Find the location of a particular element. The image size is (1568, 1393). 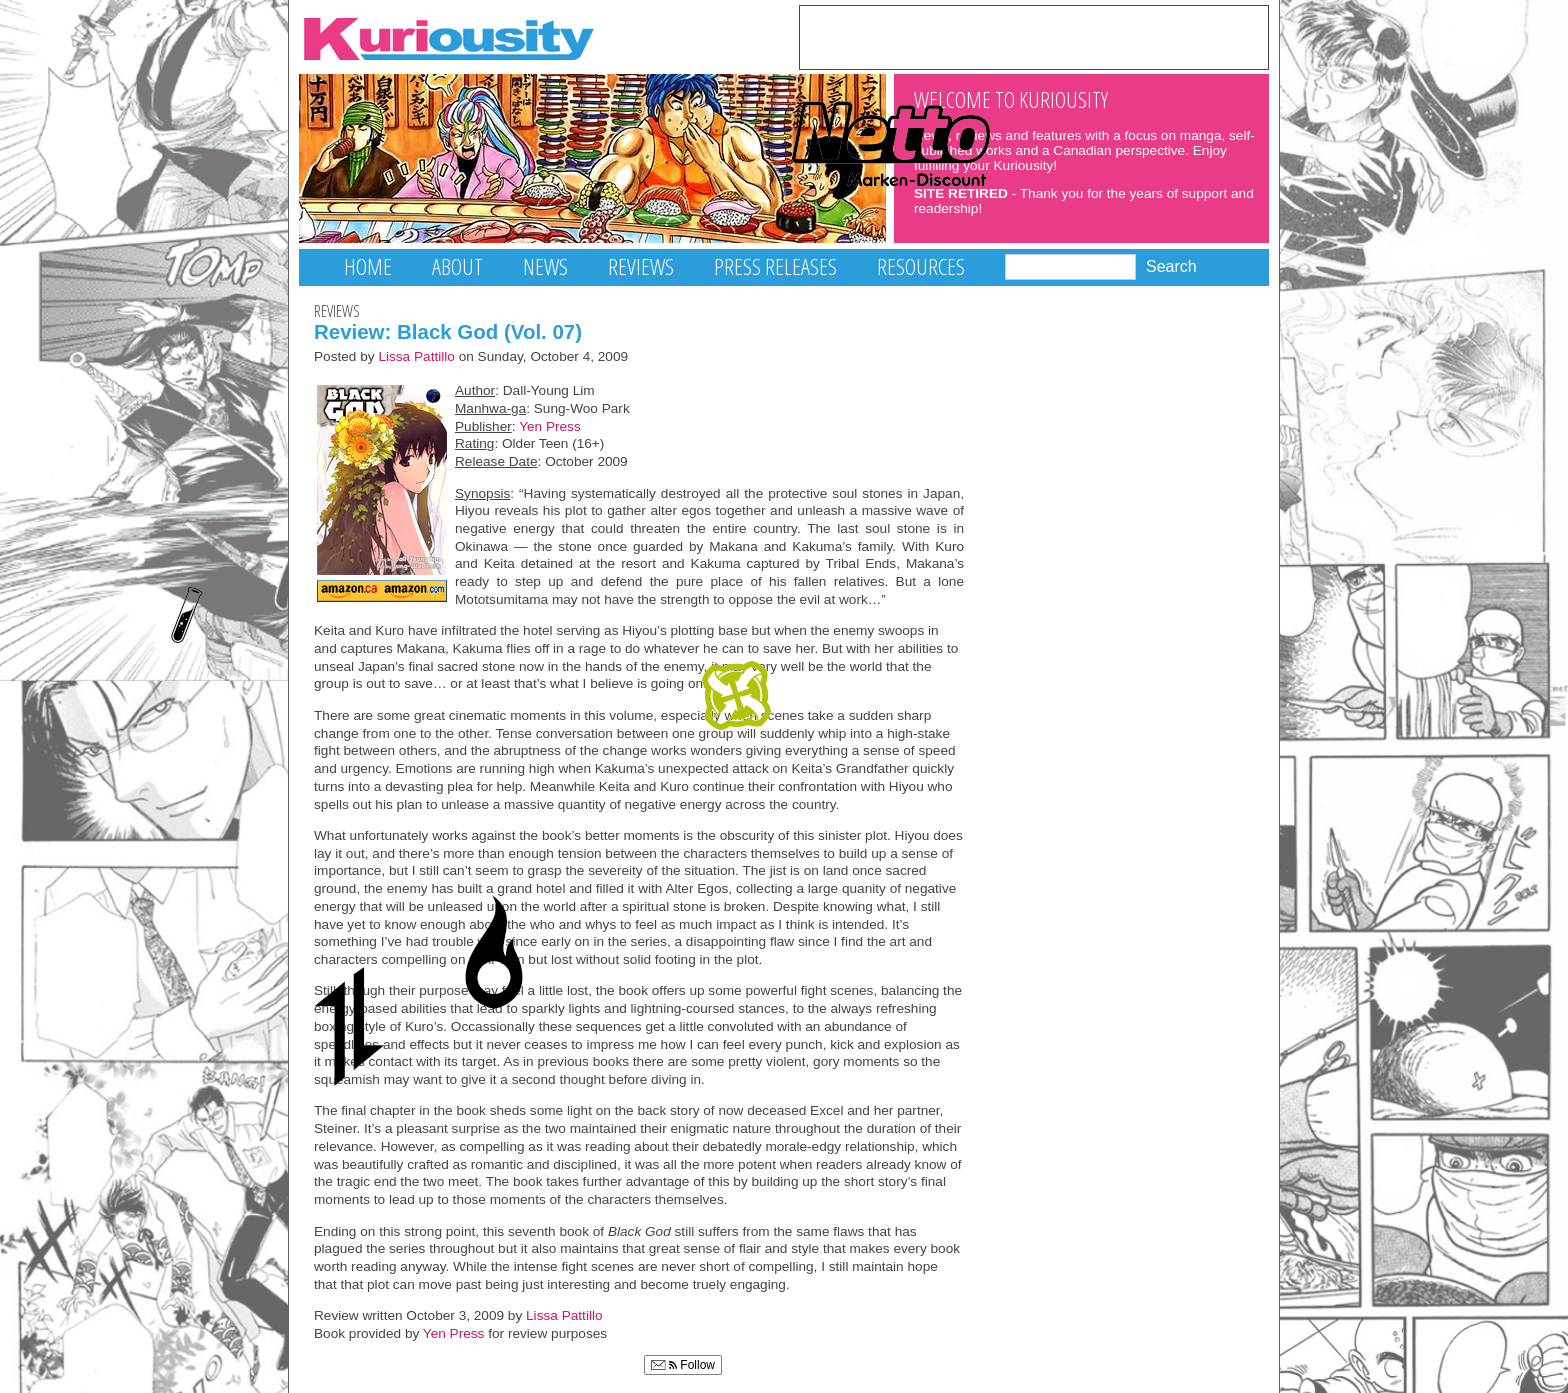

open the Netto Marken-Discount app is located at coordinates (891, 144).